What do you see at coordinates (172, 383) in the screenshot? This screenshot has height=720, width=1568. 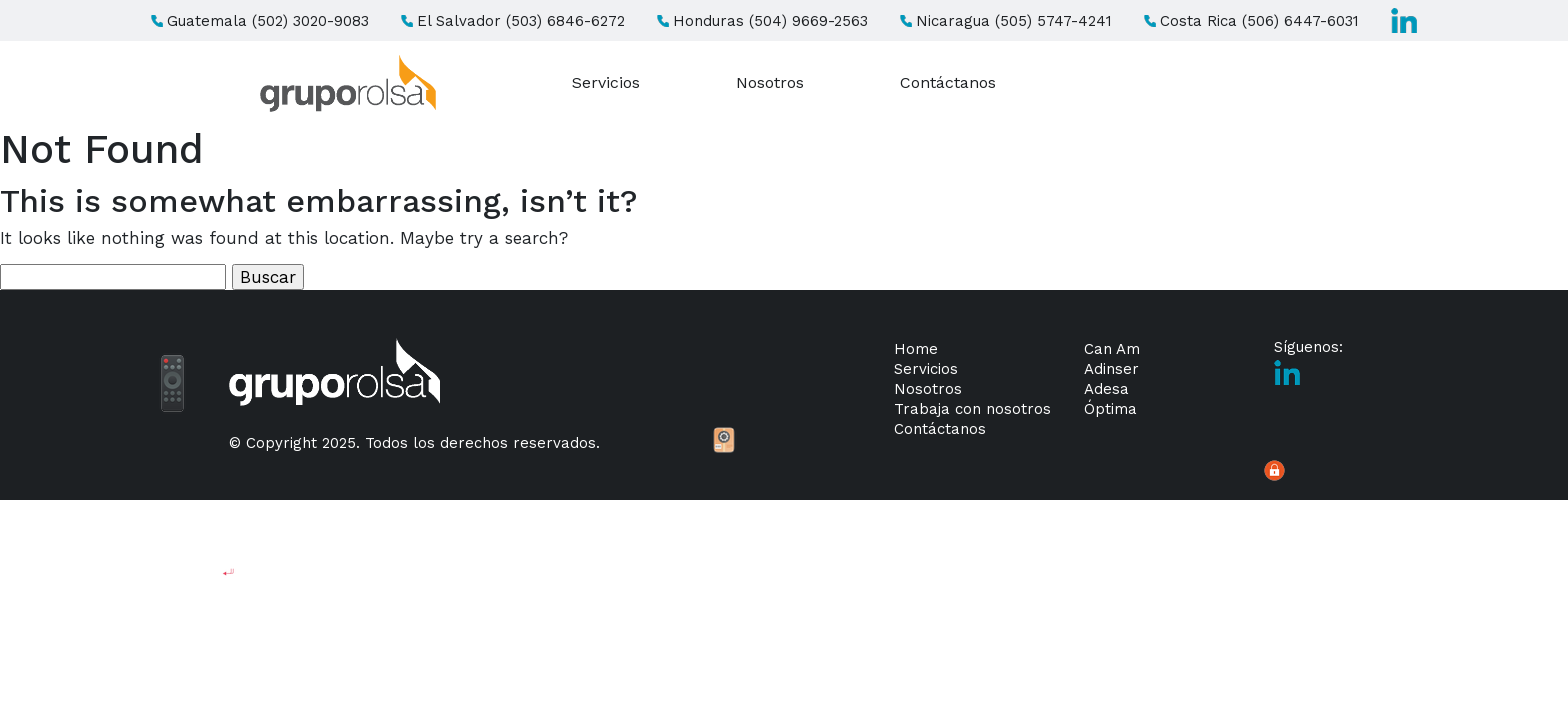 I see `connect a tv remote as an input device` at bounding box center [172, 383].